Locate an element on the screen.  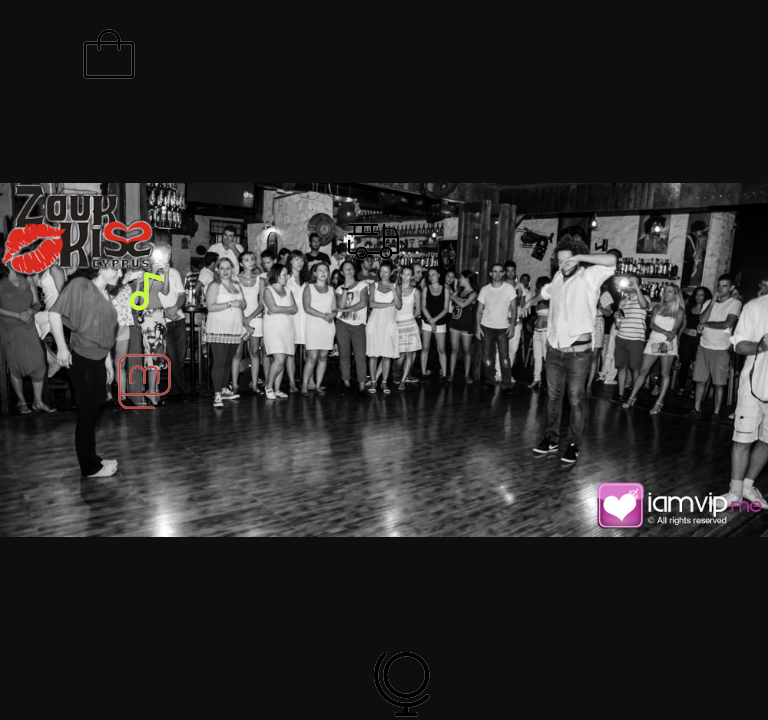
access global or worldwide settings is located at coordinates (404, 682).